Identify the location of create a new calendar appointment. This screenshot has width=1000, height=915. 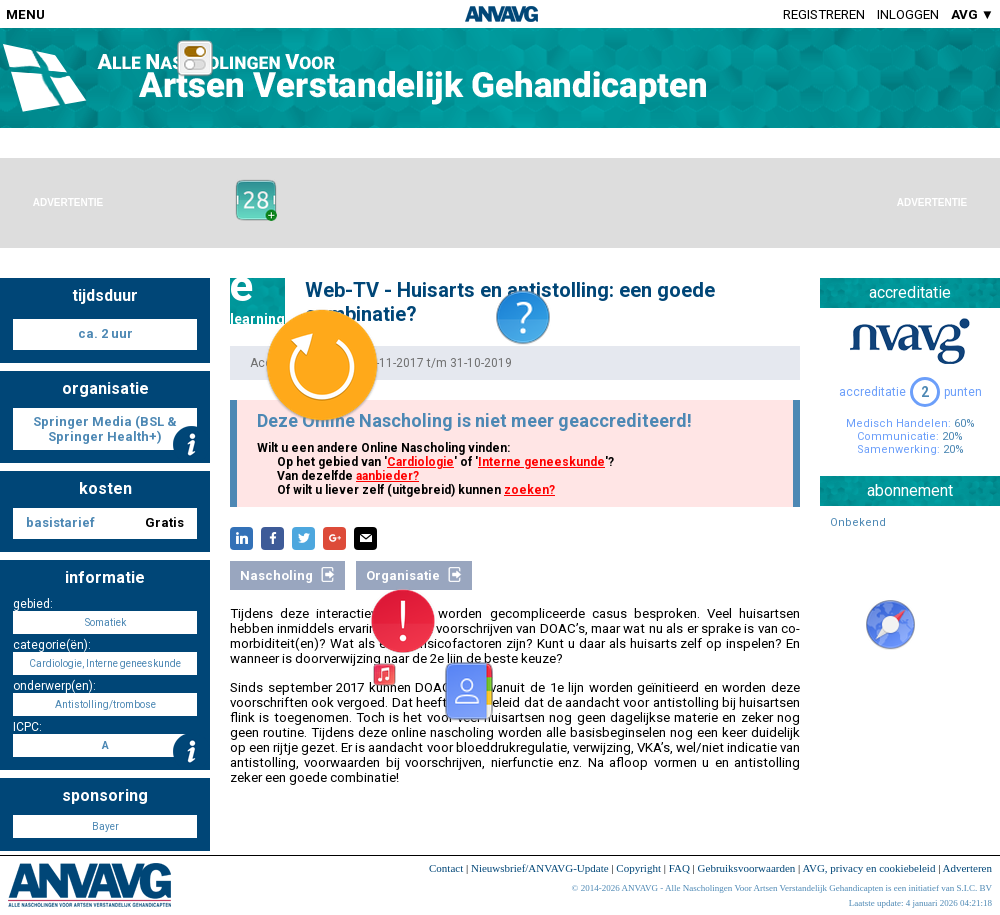
(256, 200).